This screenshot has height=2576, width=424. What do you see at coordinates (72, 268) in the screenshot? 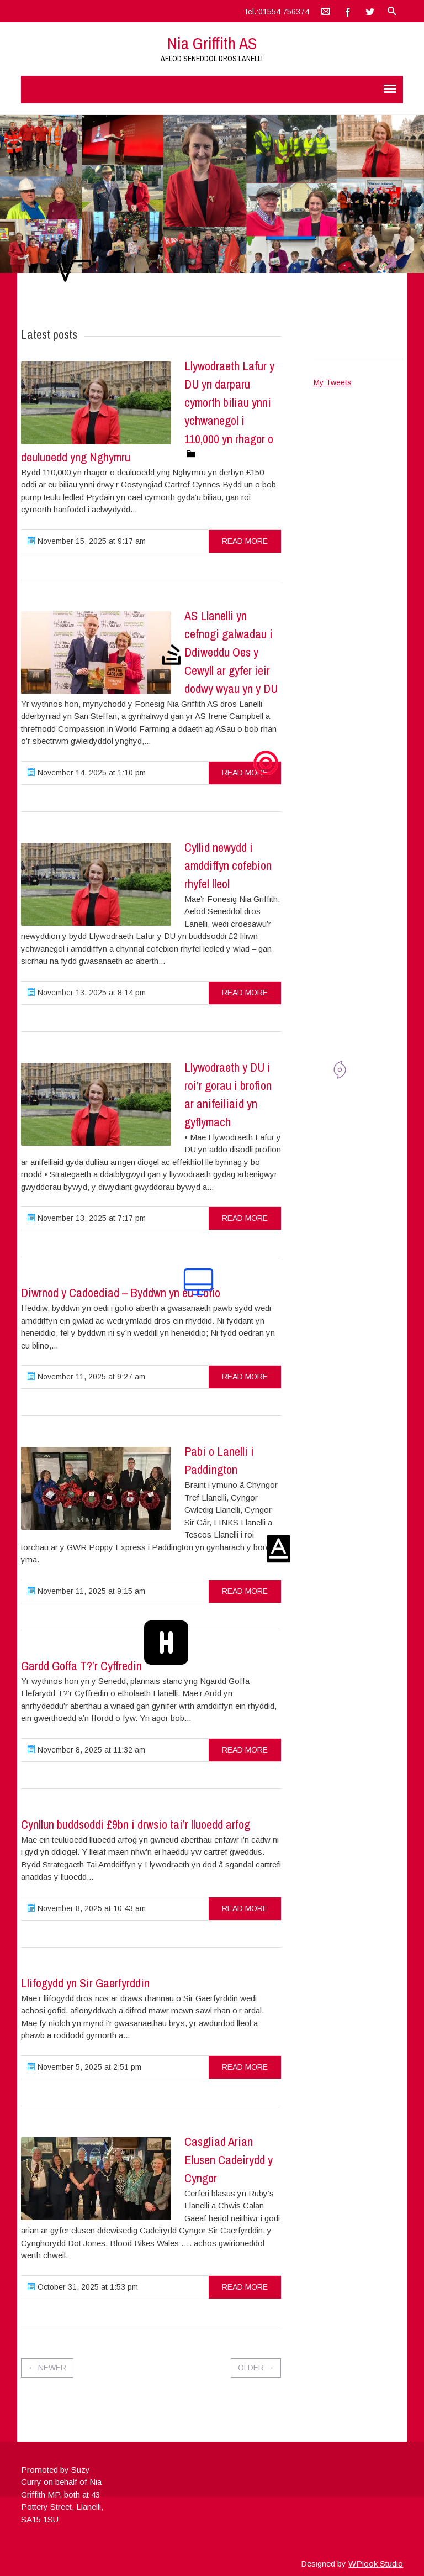
I see `enter or calculate a square root value` at bounding box center [72, 268].